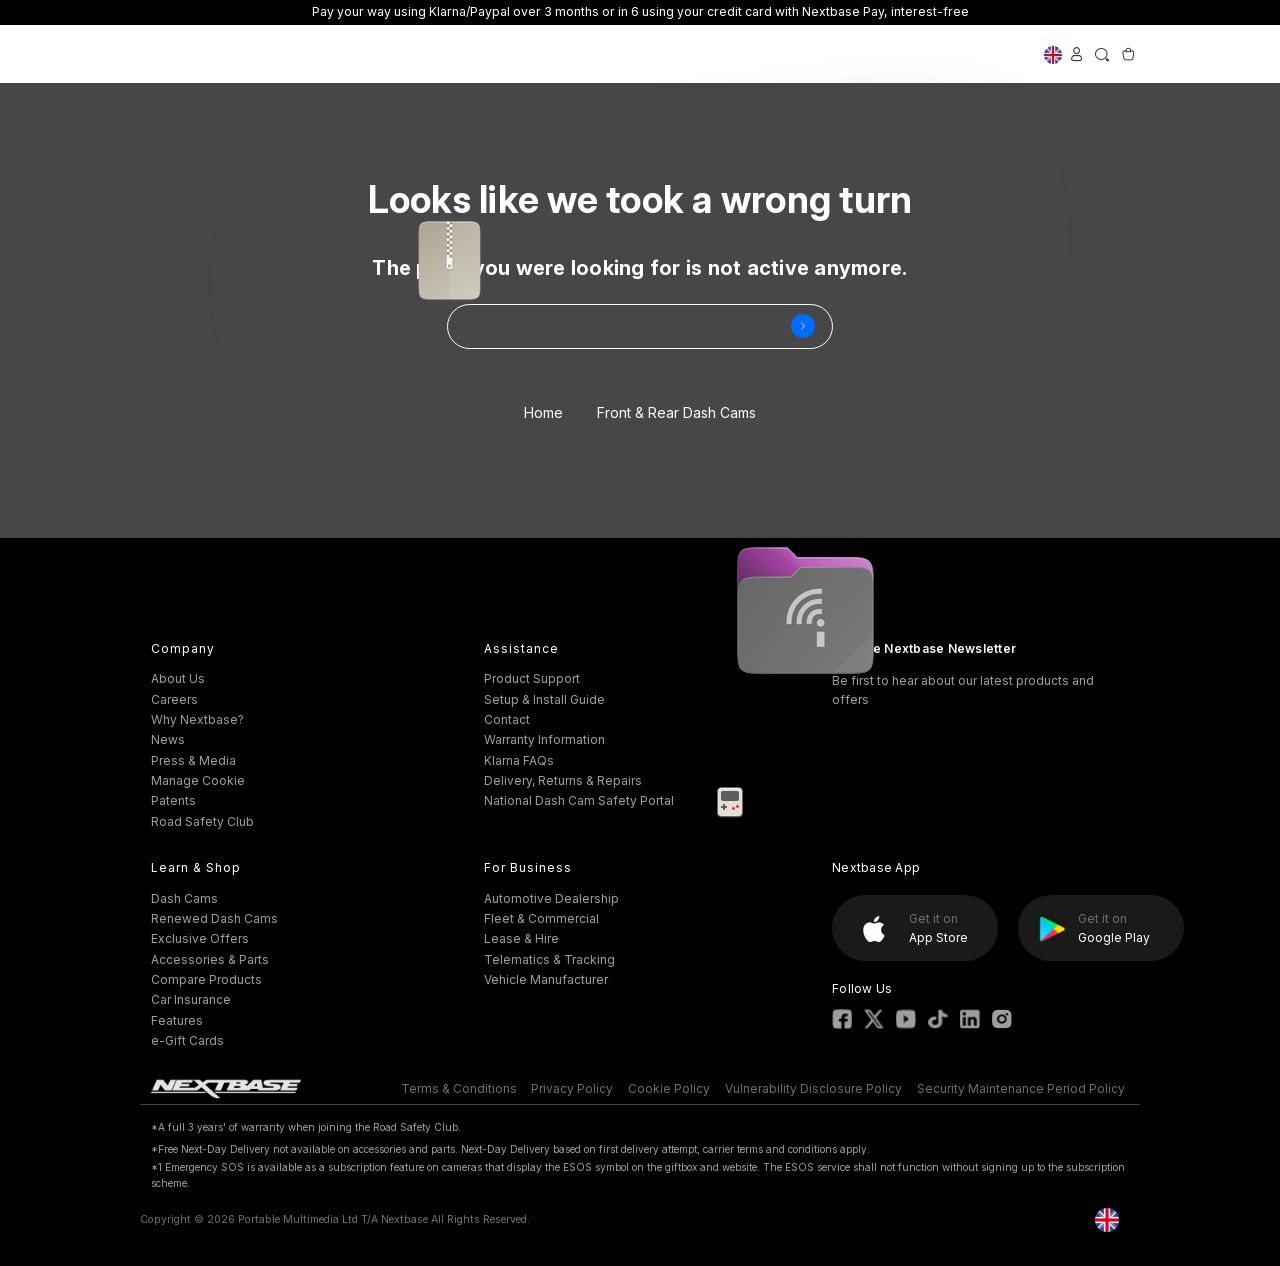 The width and height of the screenshot is (1280, 1266). I want to click on open the game center or gaming app, so click(730, 802).